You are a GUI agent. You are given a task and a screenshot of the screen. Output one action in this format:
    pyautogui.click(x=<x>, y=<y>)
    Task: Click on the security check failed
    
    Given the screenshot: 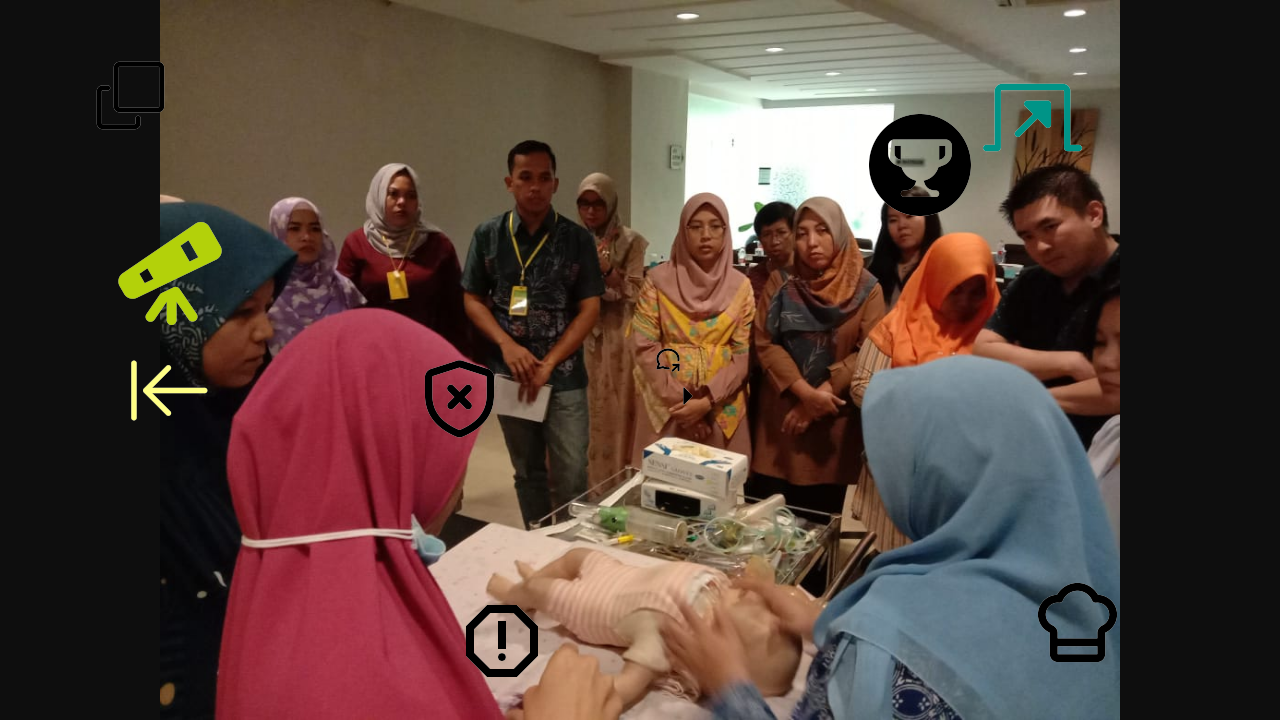 What is the action you would take?
    pyautogui.click(x=459, y=399)
    